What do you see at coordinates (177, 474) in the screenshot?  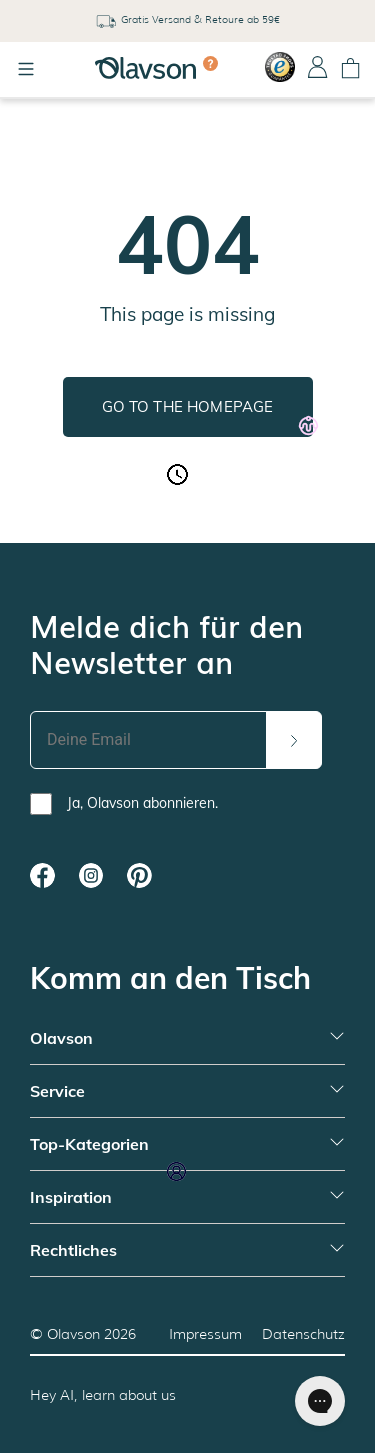 I see `view time or clock settings` at bounding box center [177, 474].